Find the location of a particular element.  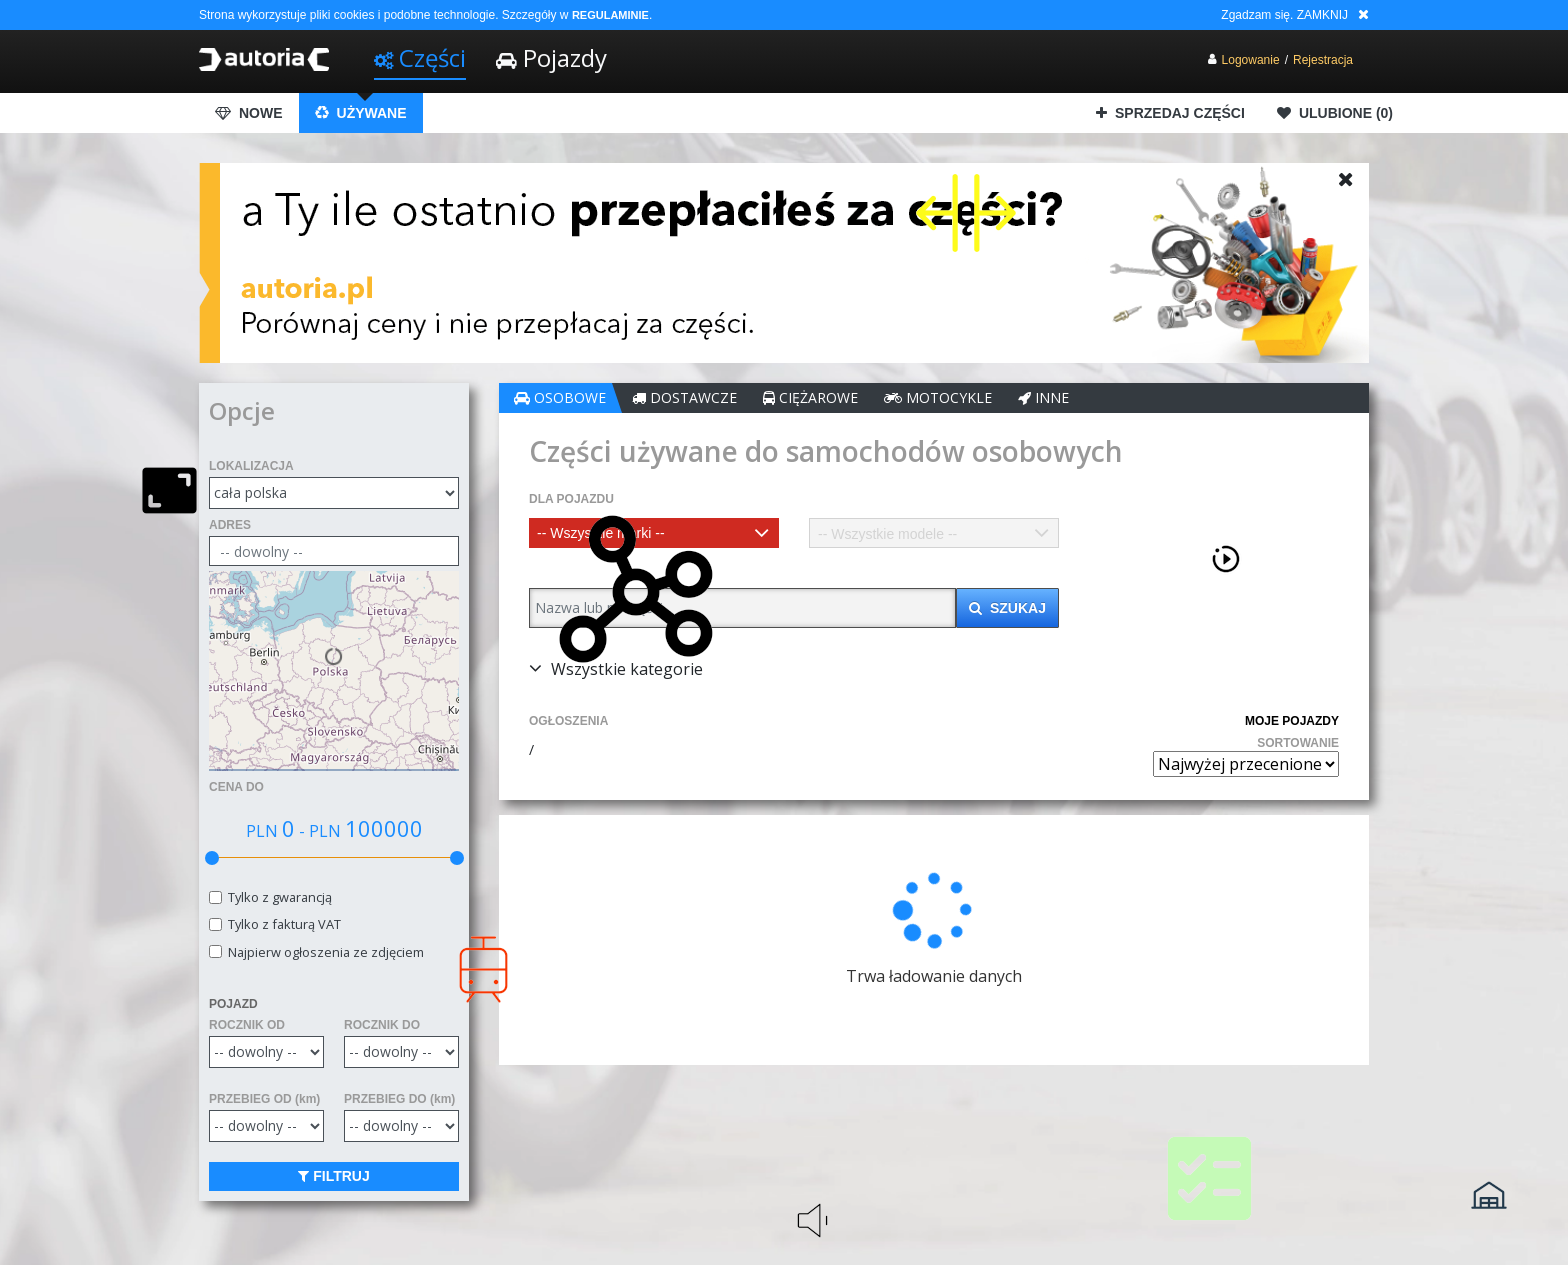

access public transit or tram routes is located at coordinates (483, 969).